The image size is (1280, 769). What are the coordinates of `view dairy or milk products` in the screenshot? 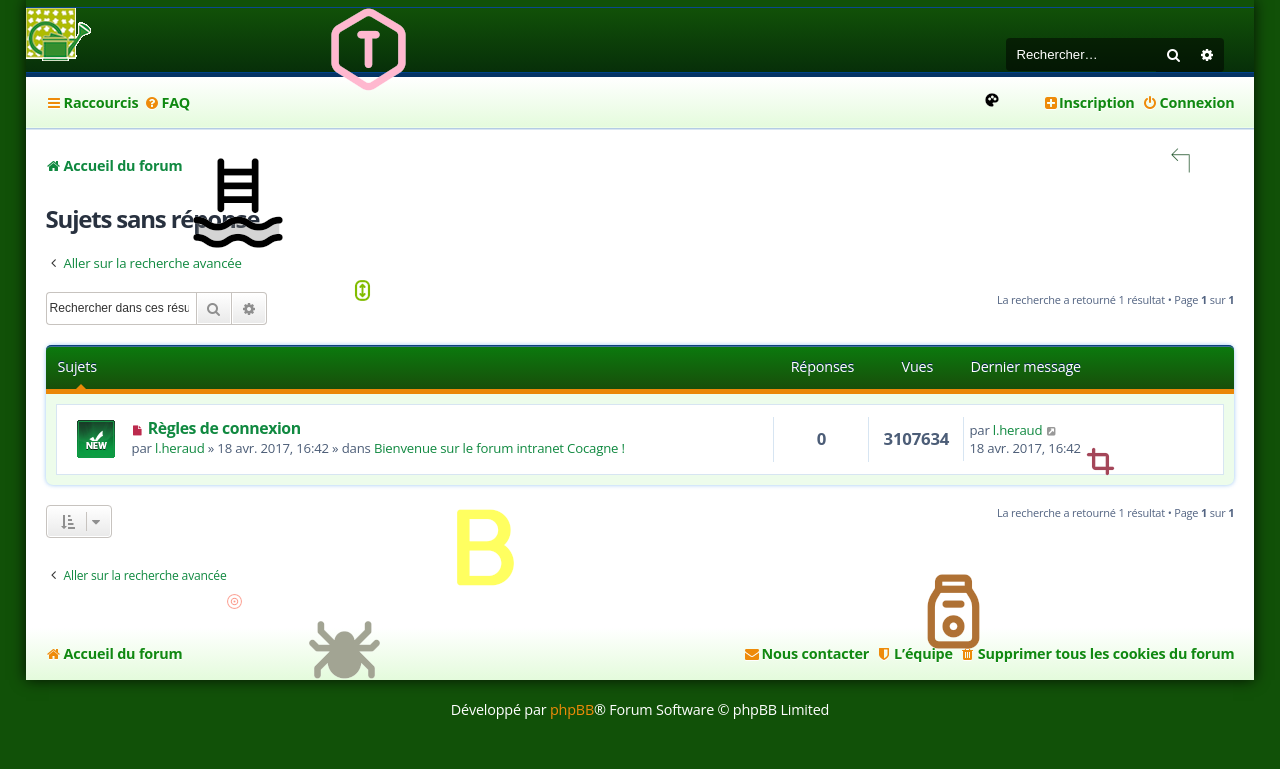 It's located at (953, 611).